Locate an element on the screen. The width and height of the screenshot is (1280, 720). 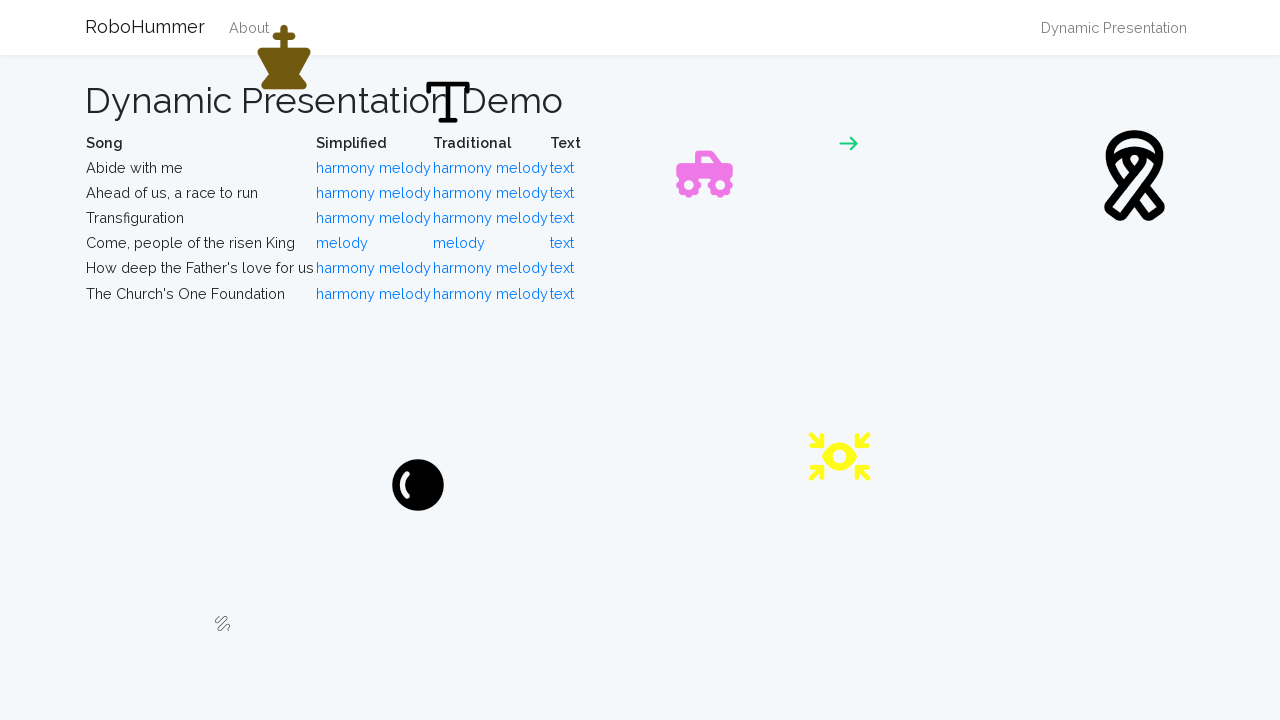
access freehand drawing or annotation tools is located at coordinates (222, 623).